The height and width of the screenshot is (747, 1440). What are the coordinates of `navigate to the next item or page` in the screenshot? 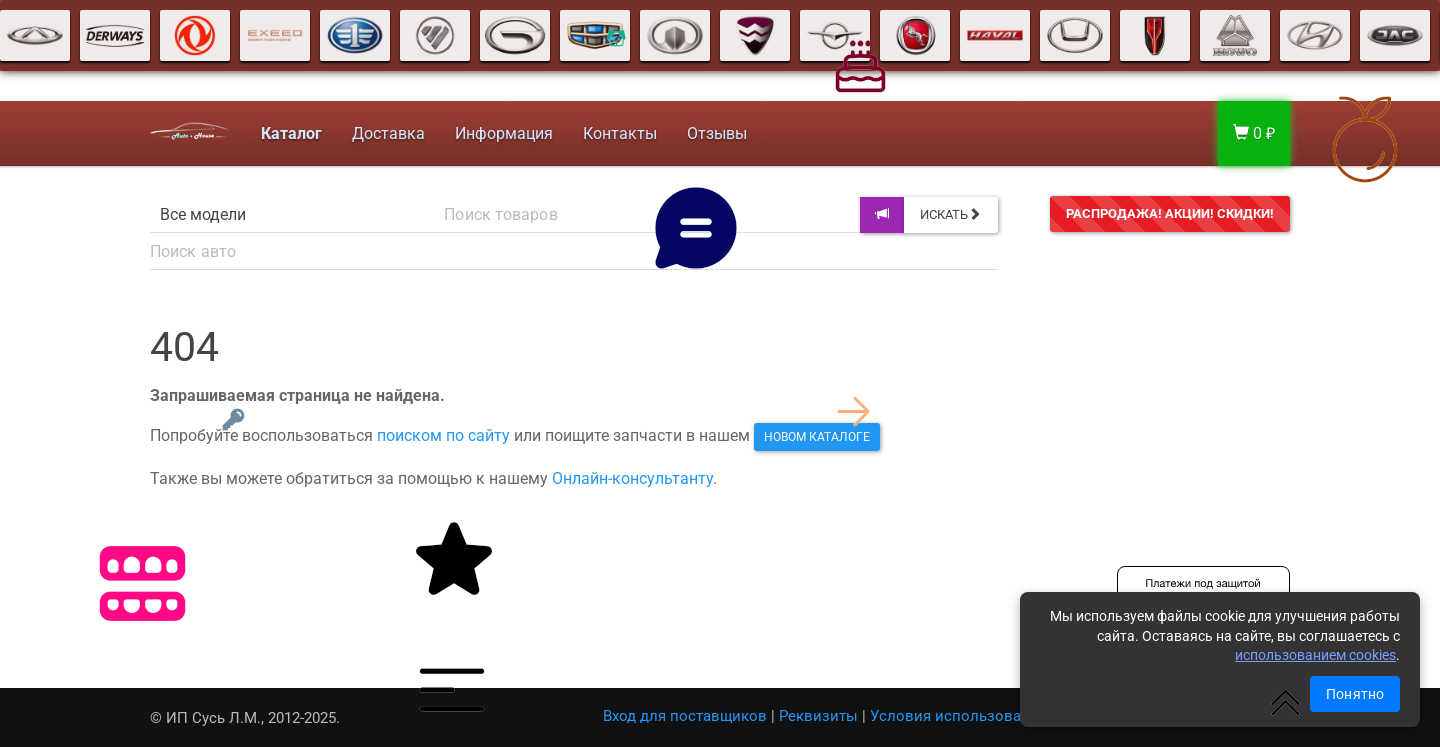 It's located at (853, 411).